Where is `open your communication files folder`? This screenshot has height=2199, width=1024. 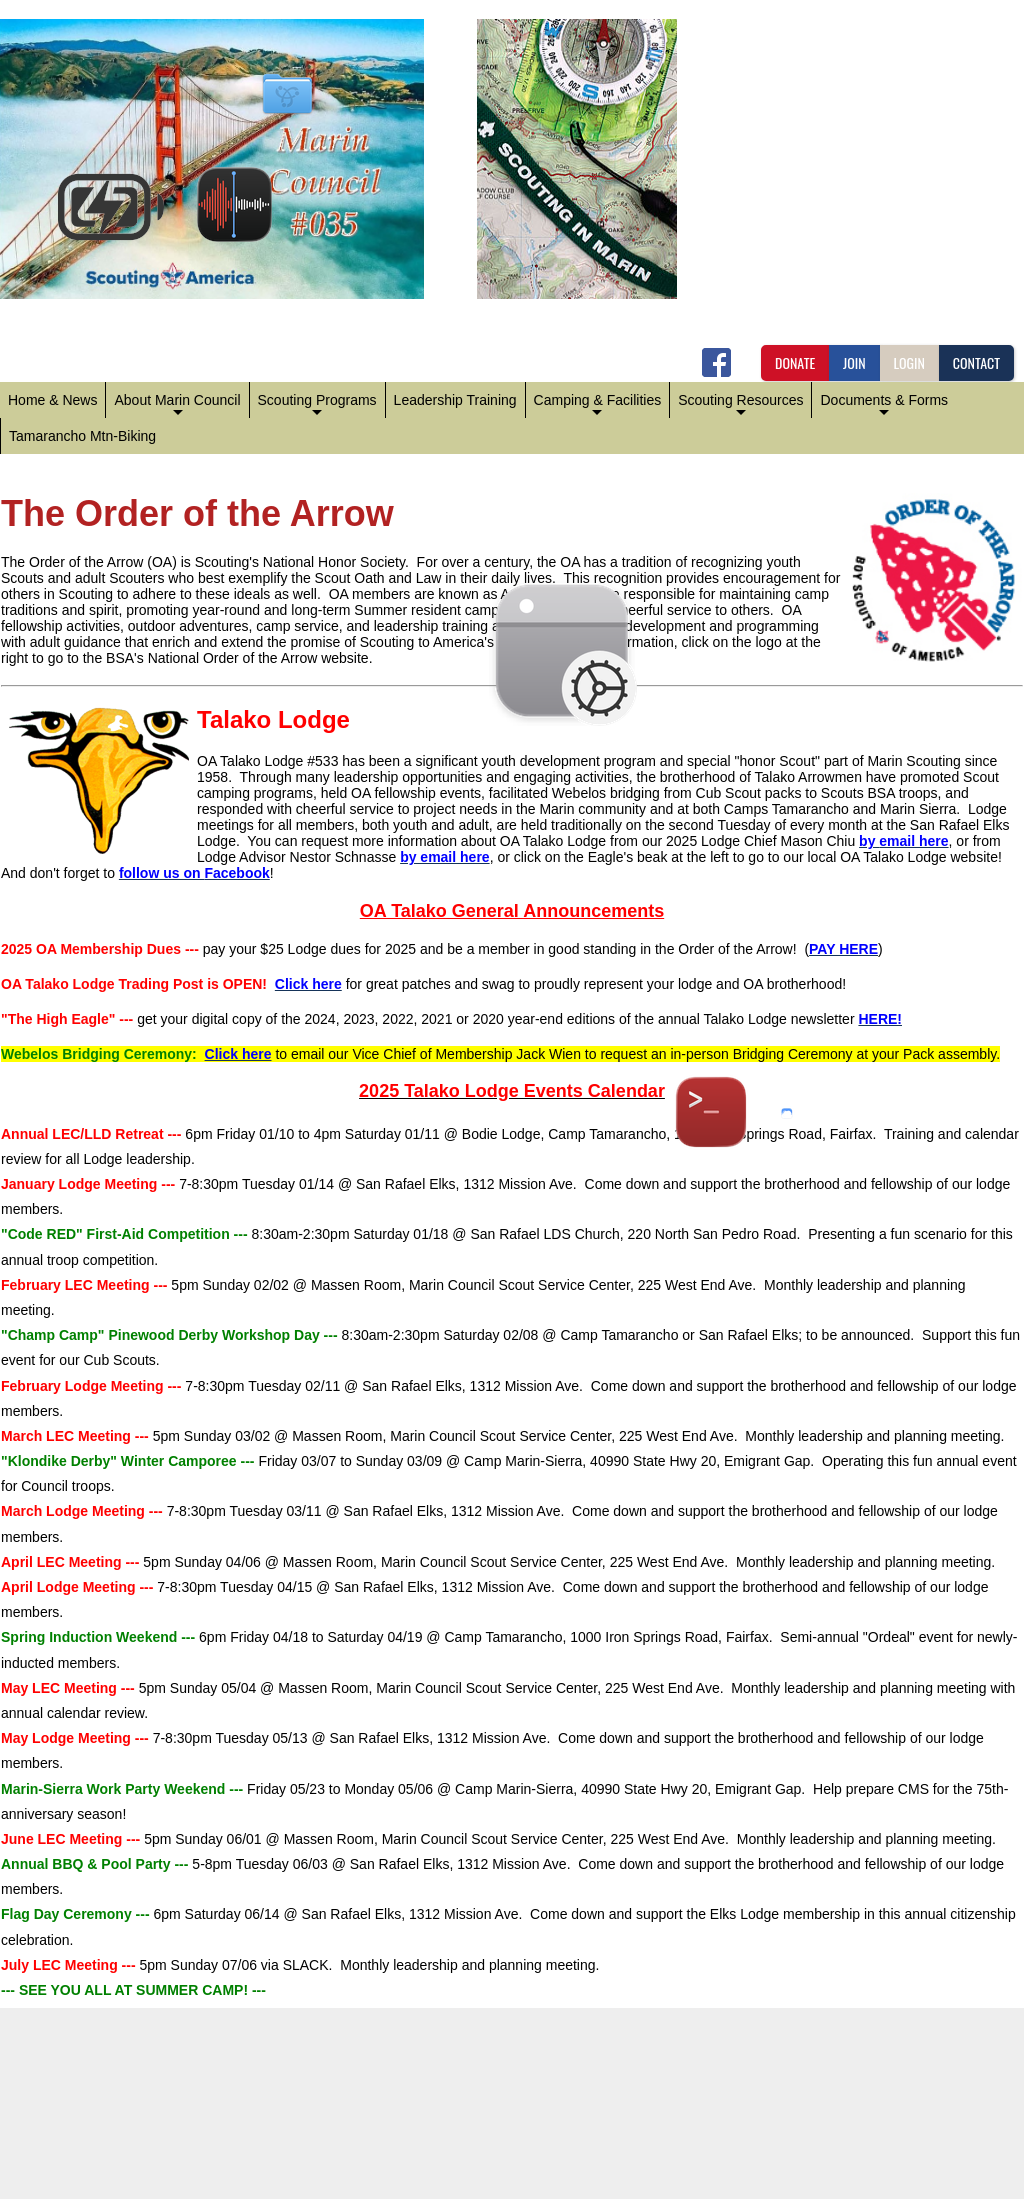
open your communication files folder is located at coordinates (287, 93).